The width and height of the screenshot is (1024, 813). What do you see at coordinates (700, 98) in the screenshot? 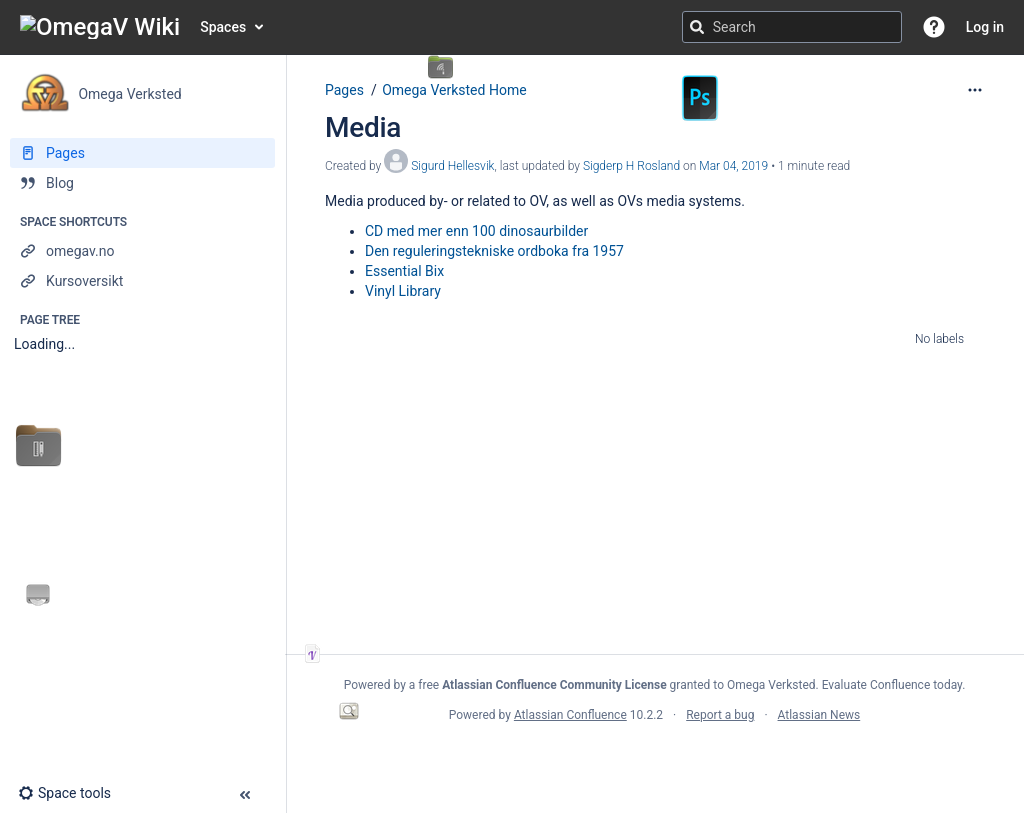
I see `adobe photoshop file type indicator` at bounding box center [700, 98].